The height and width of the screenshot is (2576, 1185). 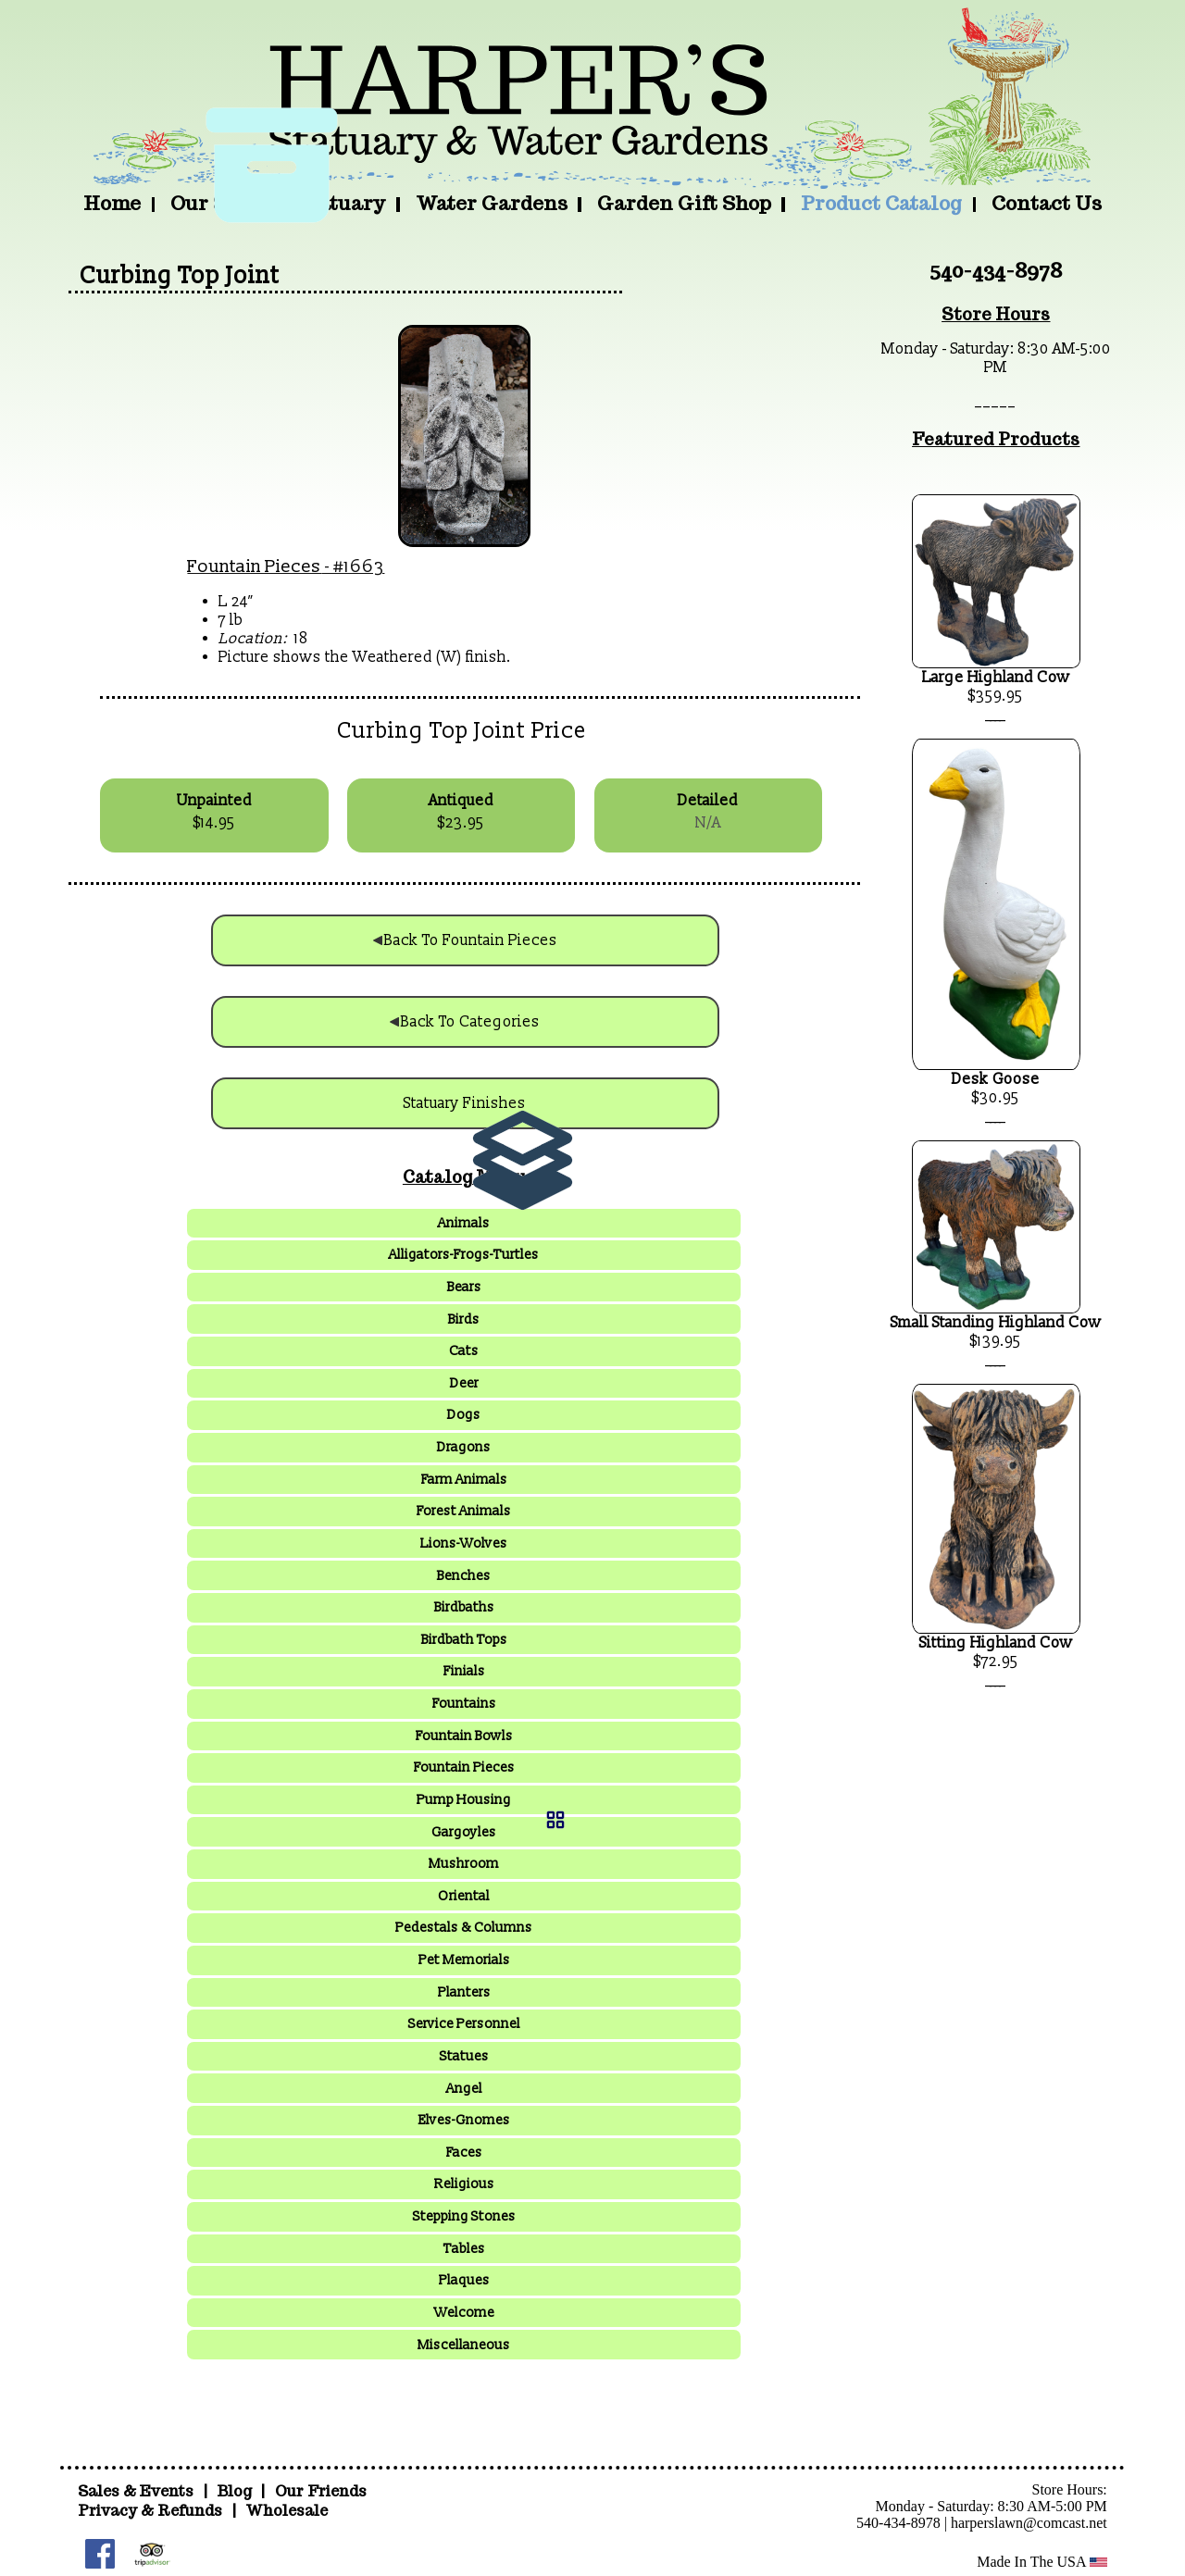 What do you see at coordinates (555, 1820) in the screenshot?
I see `open app grid or launcher` at bounding box center [555, 1820].